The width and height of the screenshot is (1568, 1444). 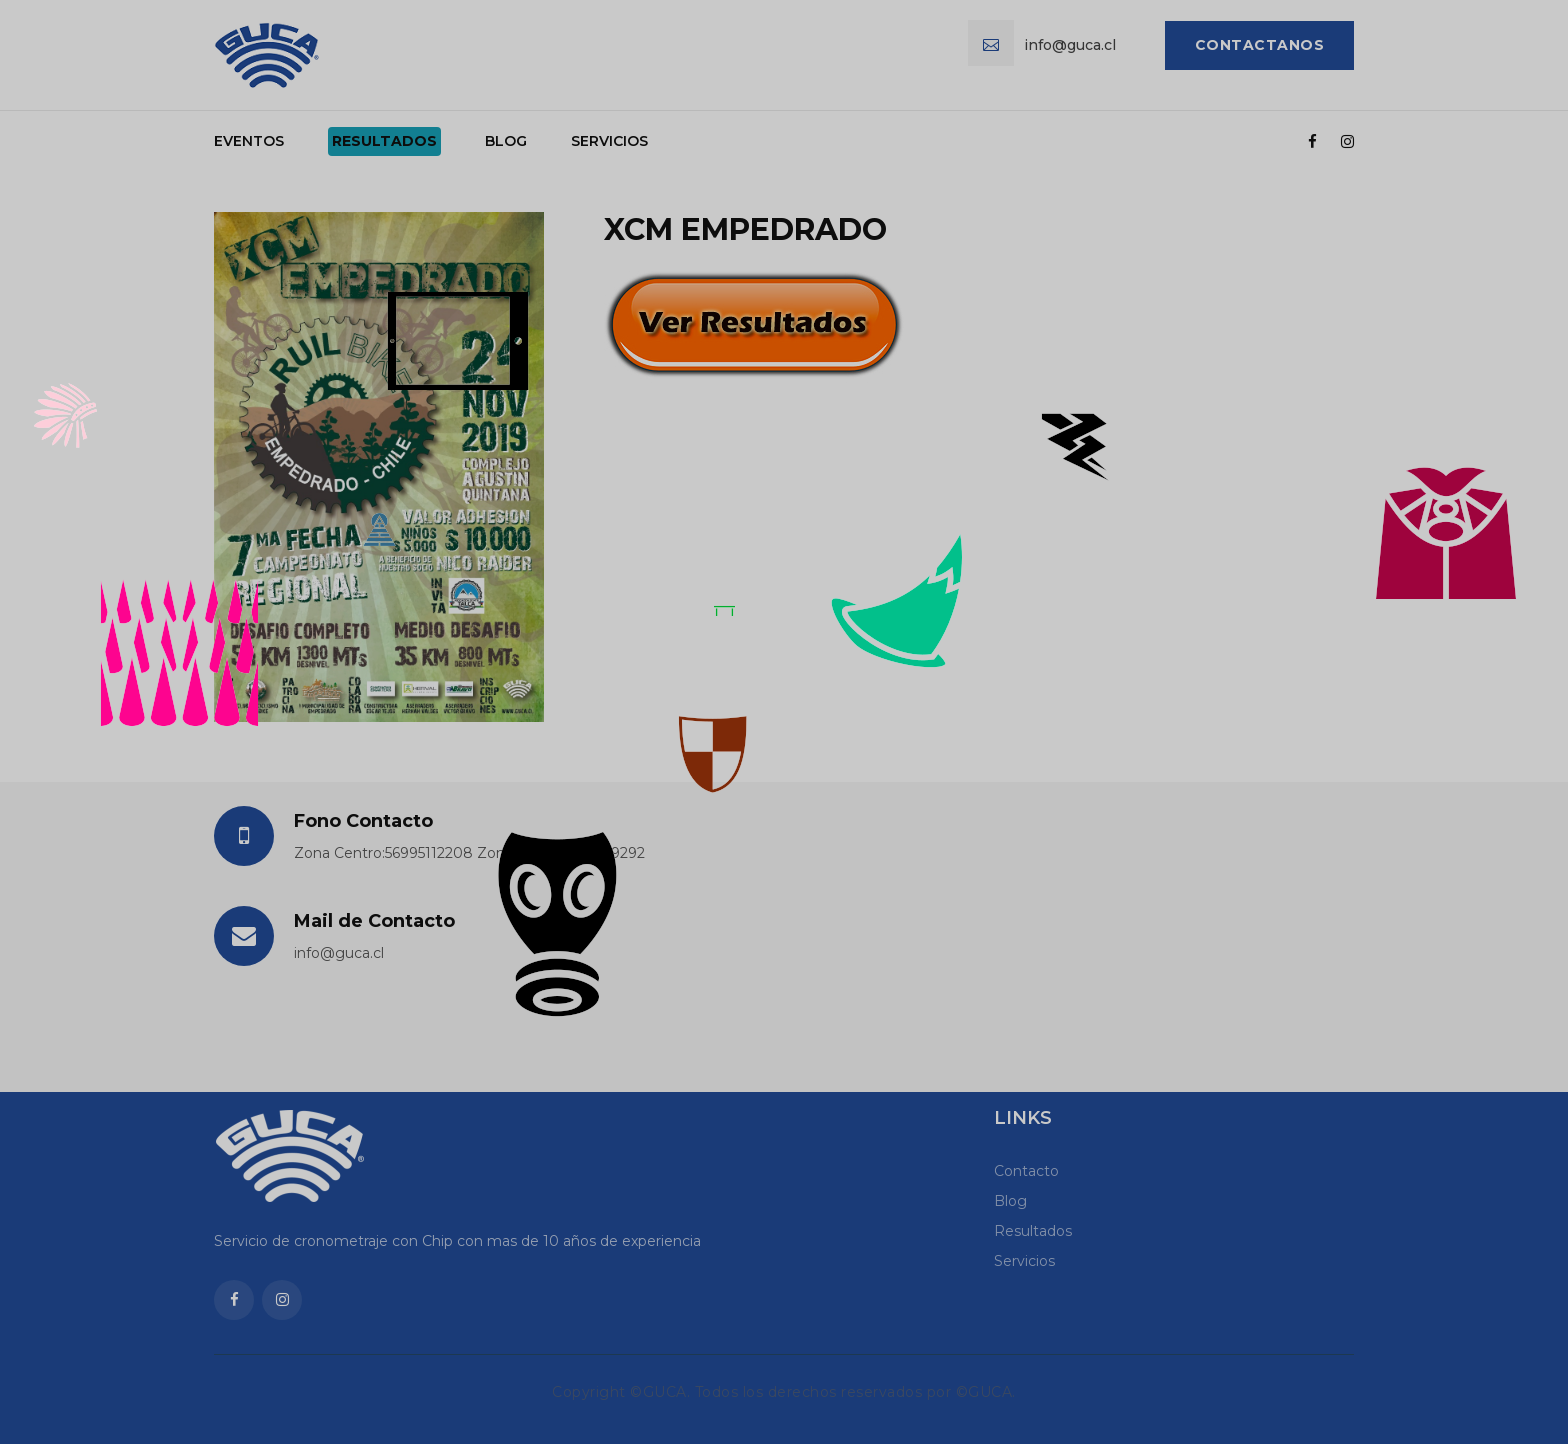 I want to click on select native american or tribal theme, so click(x=65, y=415).